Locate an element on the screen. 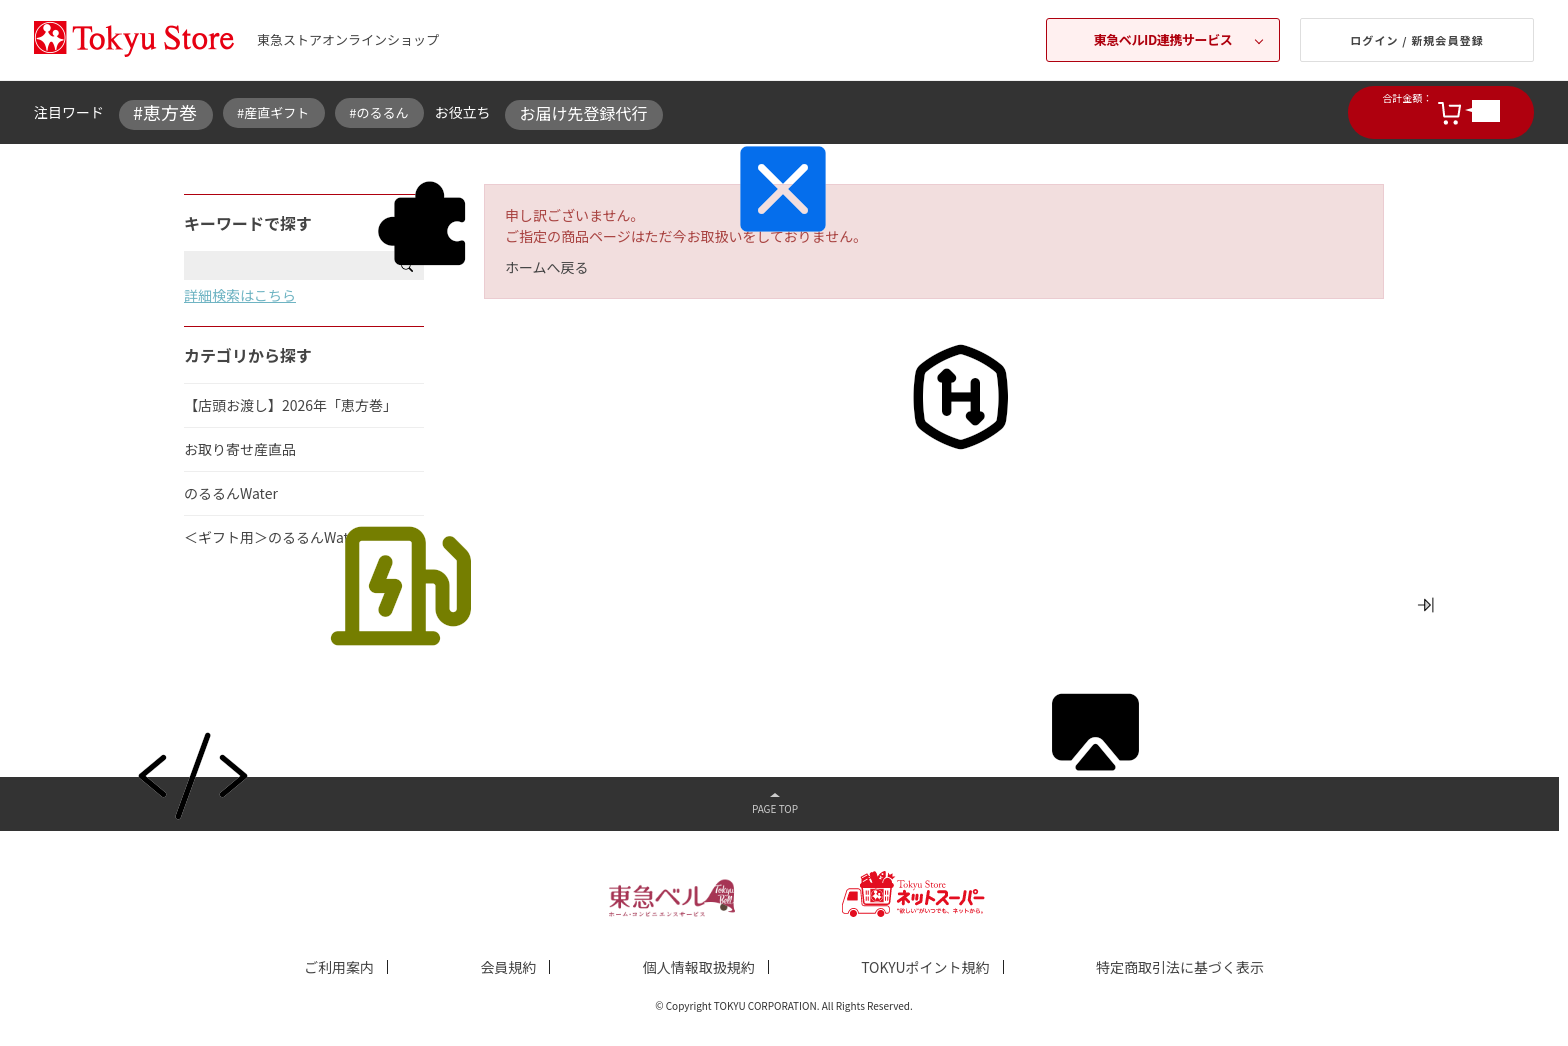 This screenshot has width=1568, height=1046. skip to end of content is located at coordinates (1426, 605).